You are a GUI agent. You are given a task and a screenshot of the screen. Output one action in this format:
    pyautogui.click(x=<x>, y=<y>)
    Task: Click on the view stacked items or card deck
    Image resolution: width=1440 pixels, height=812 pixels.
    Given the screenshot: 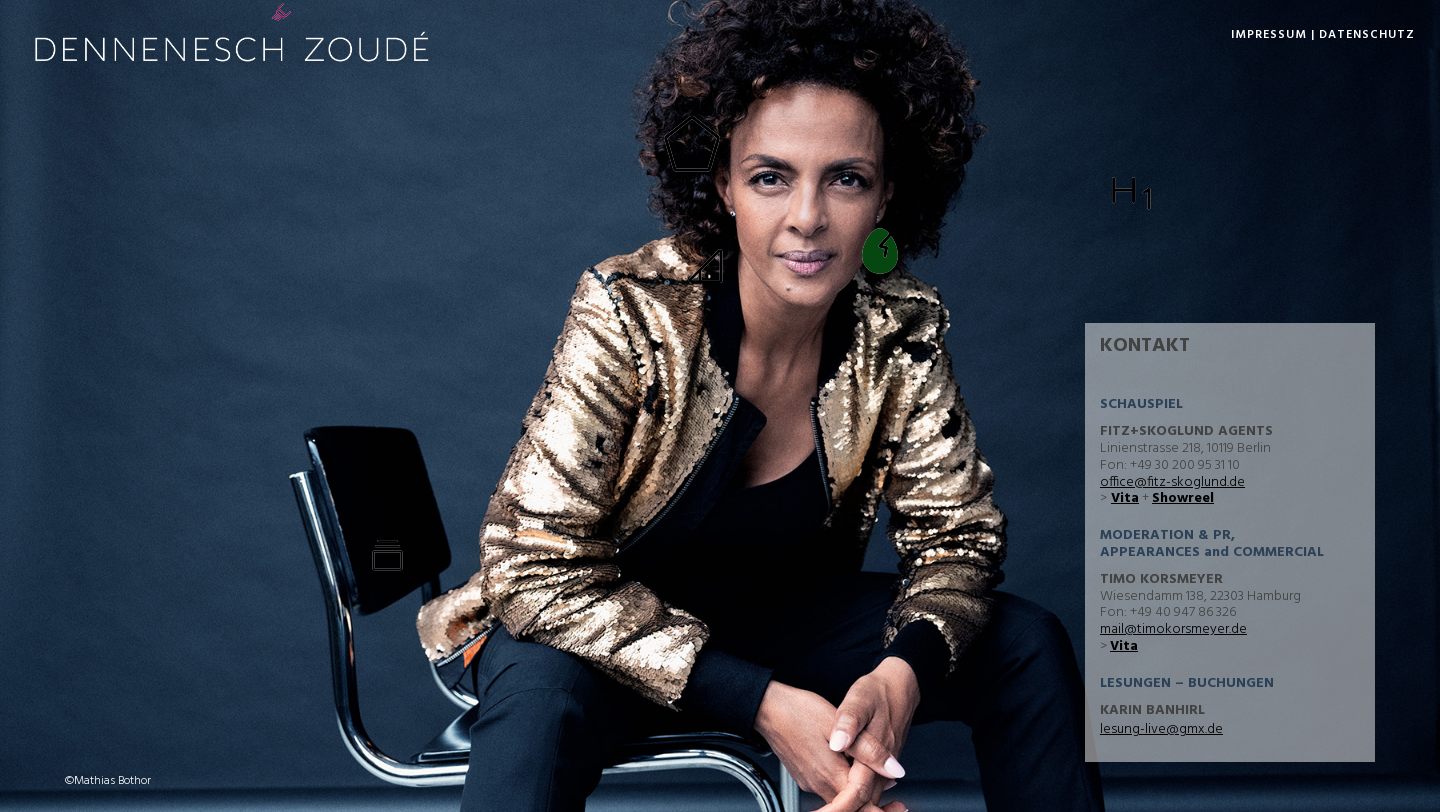 What is the action you would take?
    pyautogui.click(x=387, y=556)
    